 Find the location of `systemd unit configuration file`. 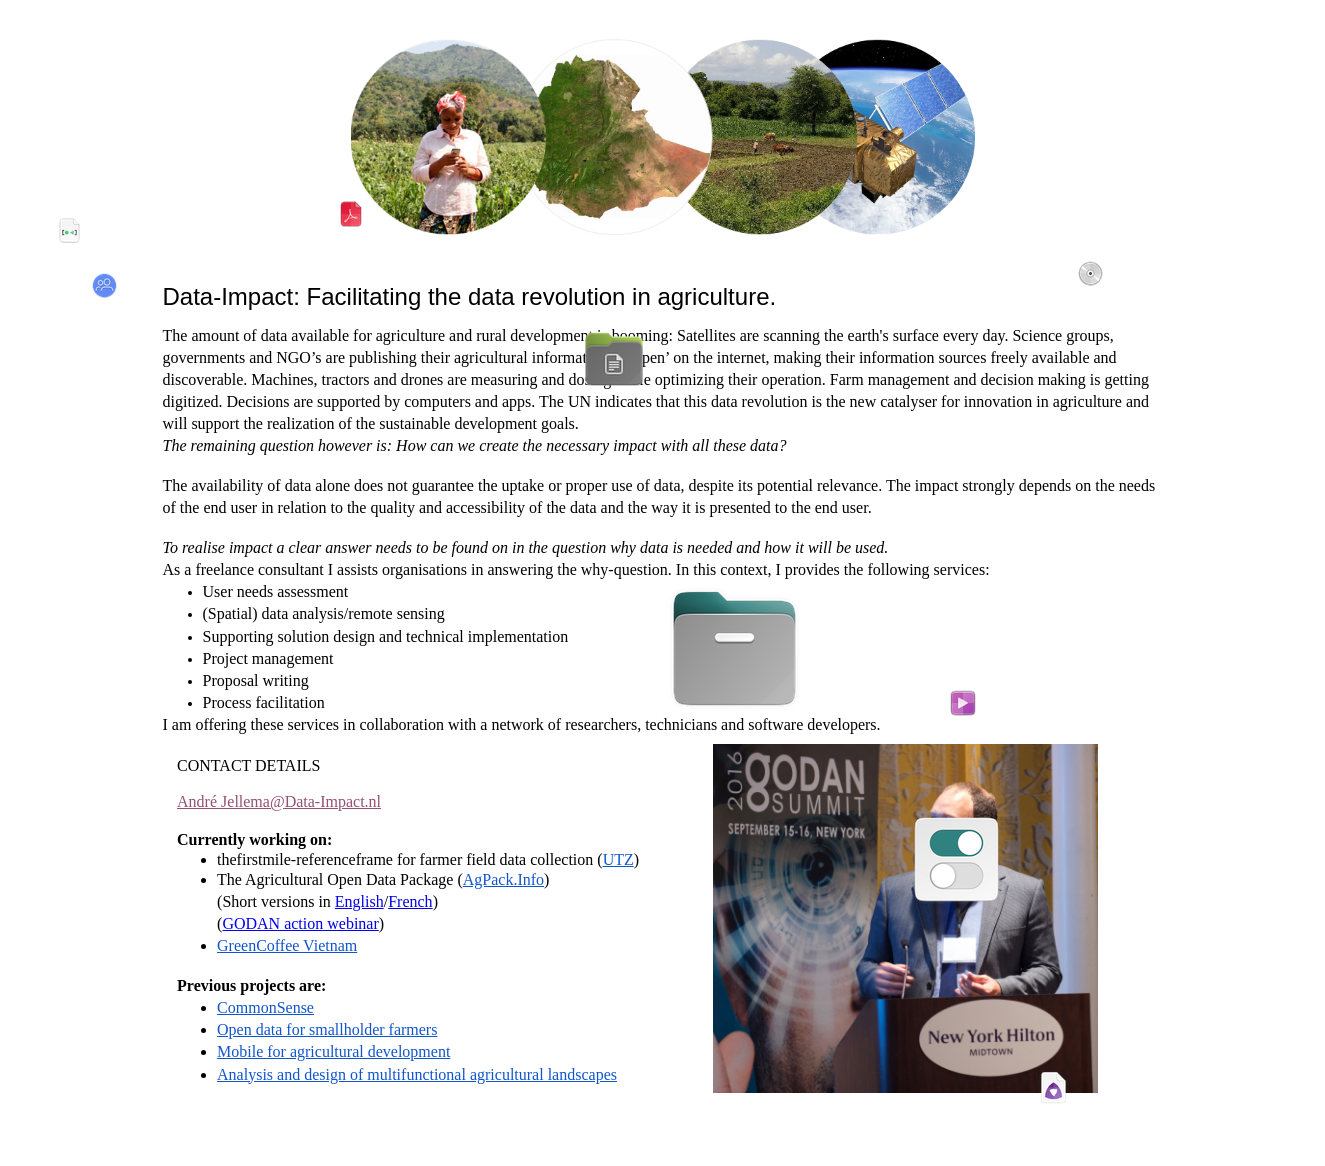

systemd unit configuration file is located at coordinates (69, 230).